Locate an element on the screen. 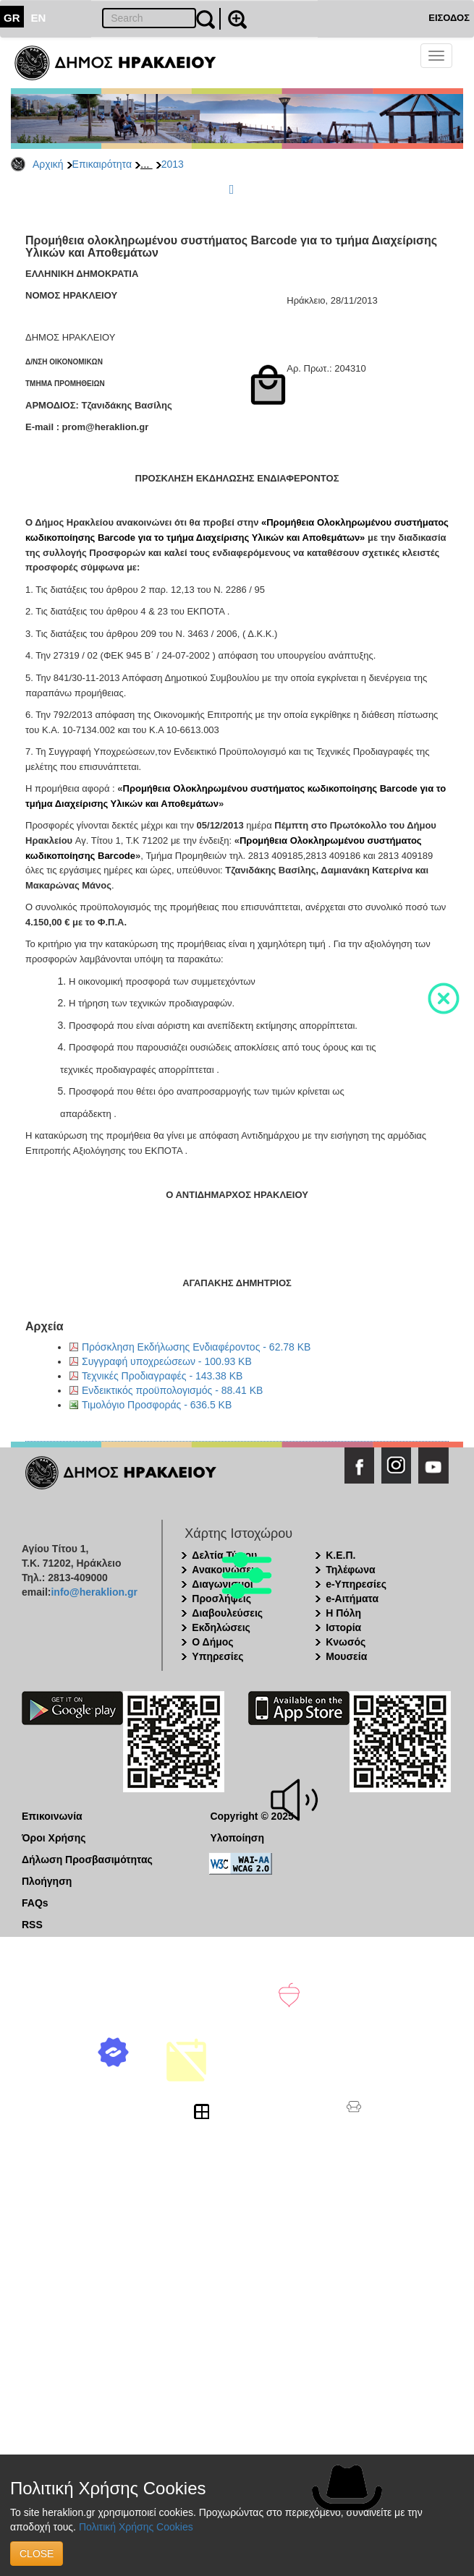 The image size is (474, 2576). close or dismiss a dialog is located at coordinates (444, 998).